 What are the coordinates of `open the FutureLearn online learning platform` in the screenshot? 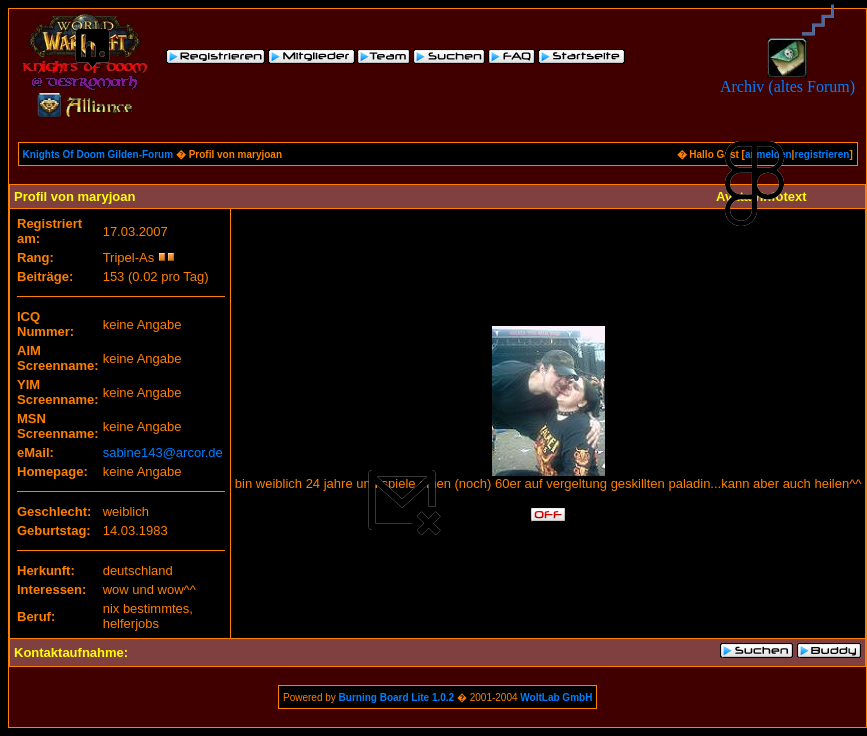 It's located at (818, 20).